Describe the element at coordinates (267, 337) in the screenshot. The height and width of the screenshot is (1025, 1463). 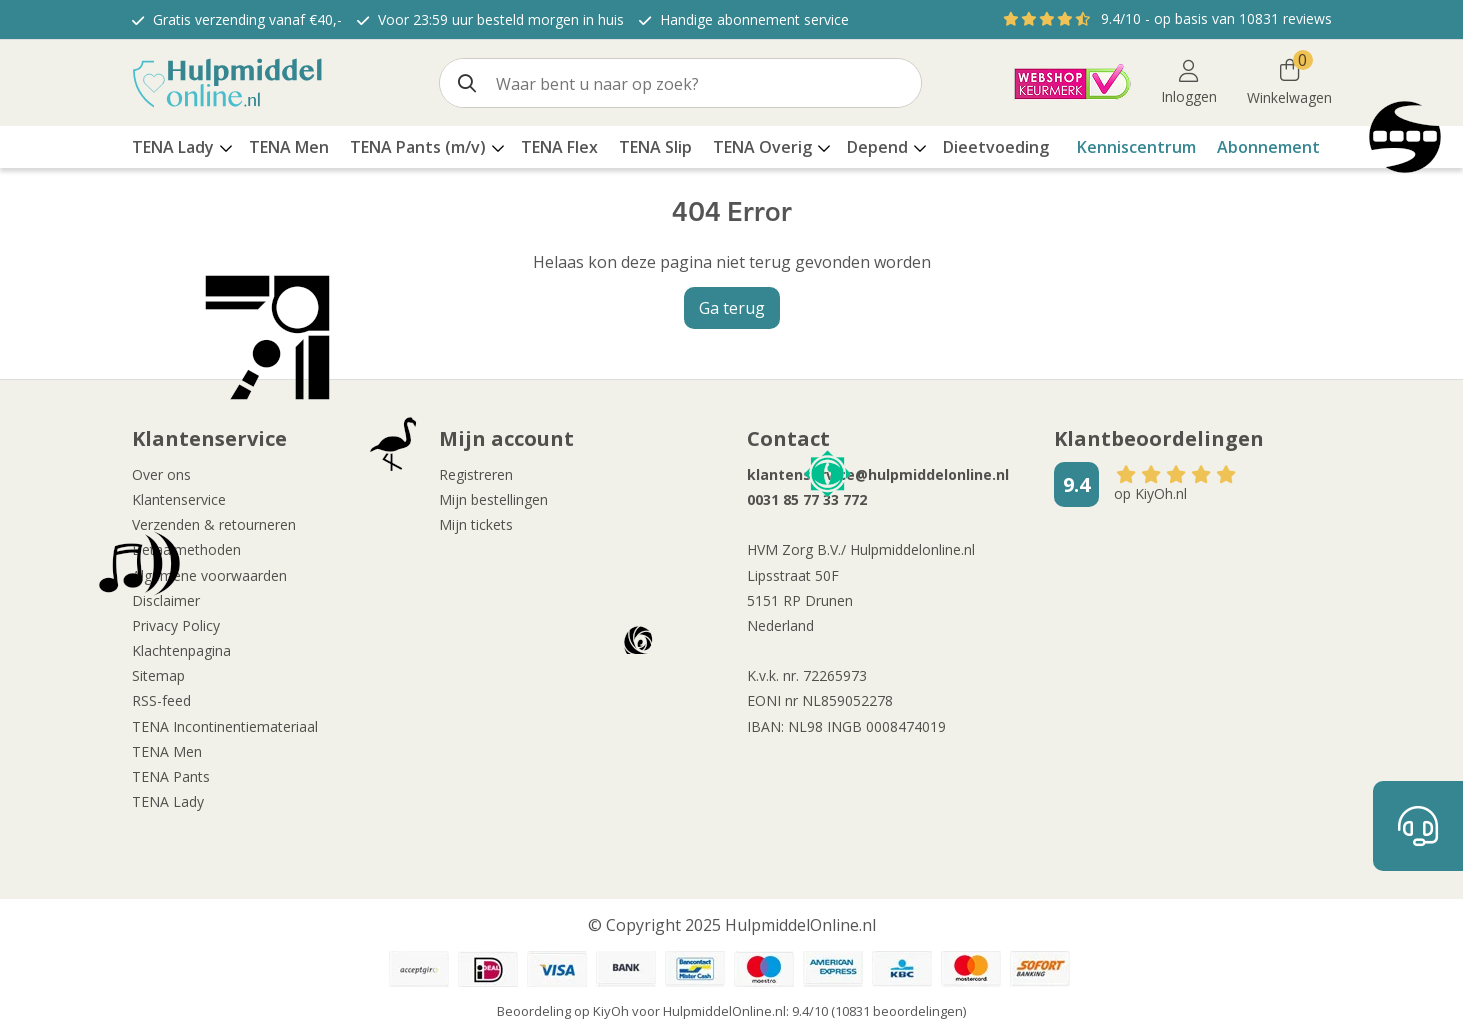
I see `access billiards or pool game` at that location.